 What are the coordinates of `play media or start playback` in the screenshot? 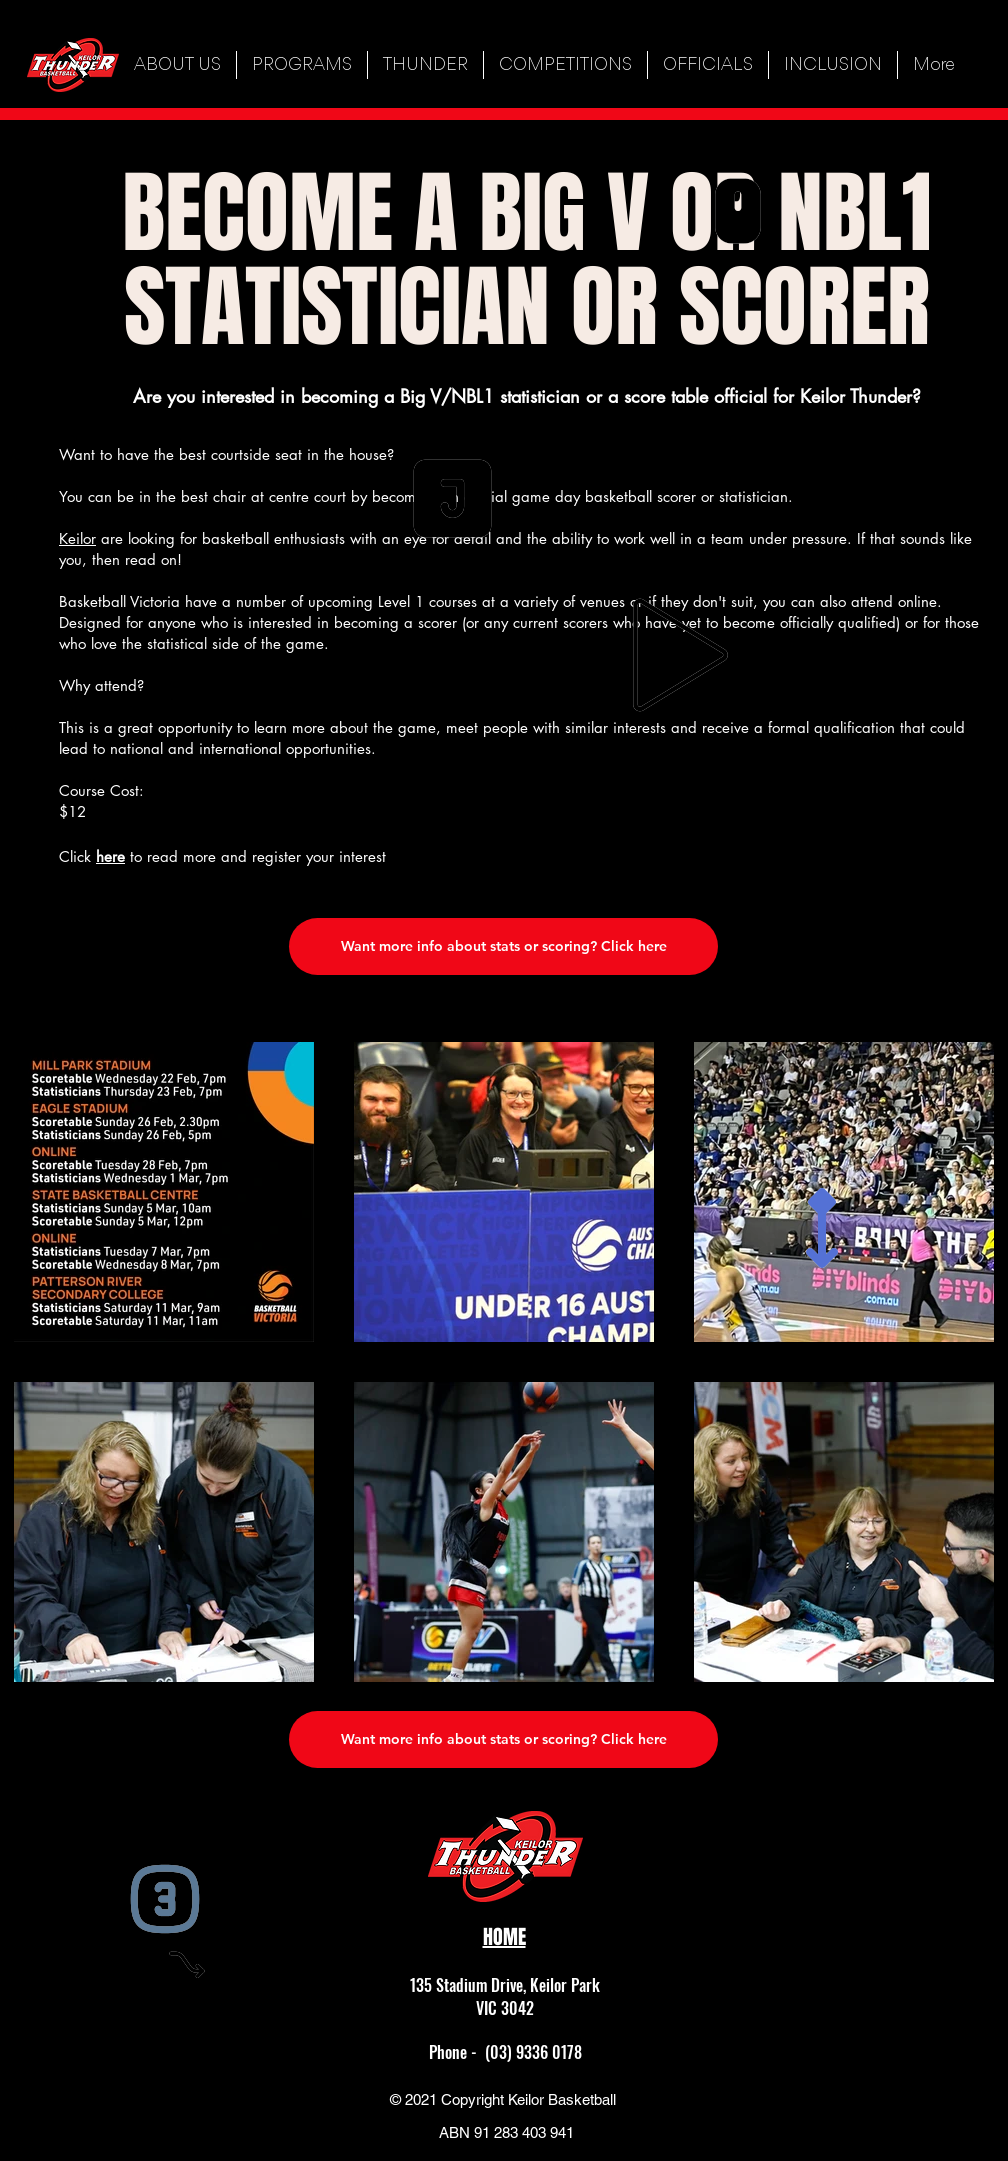 It's located at (667, 655).